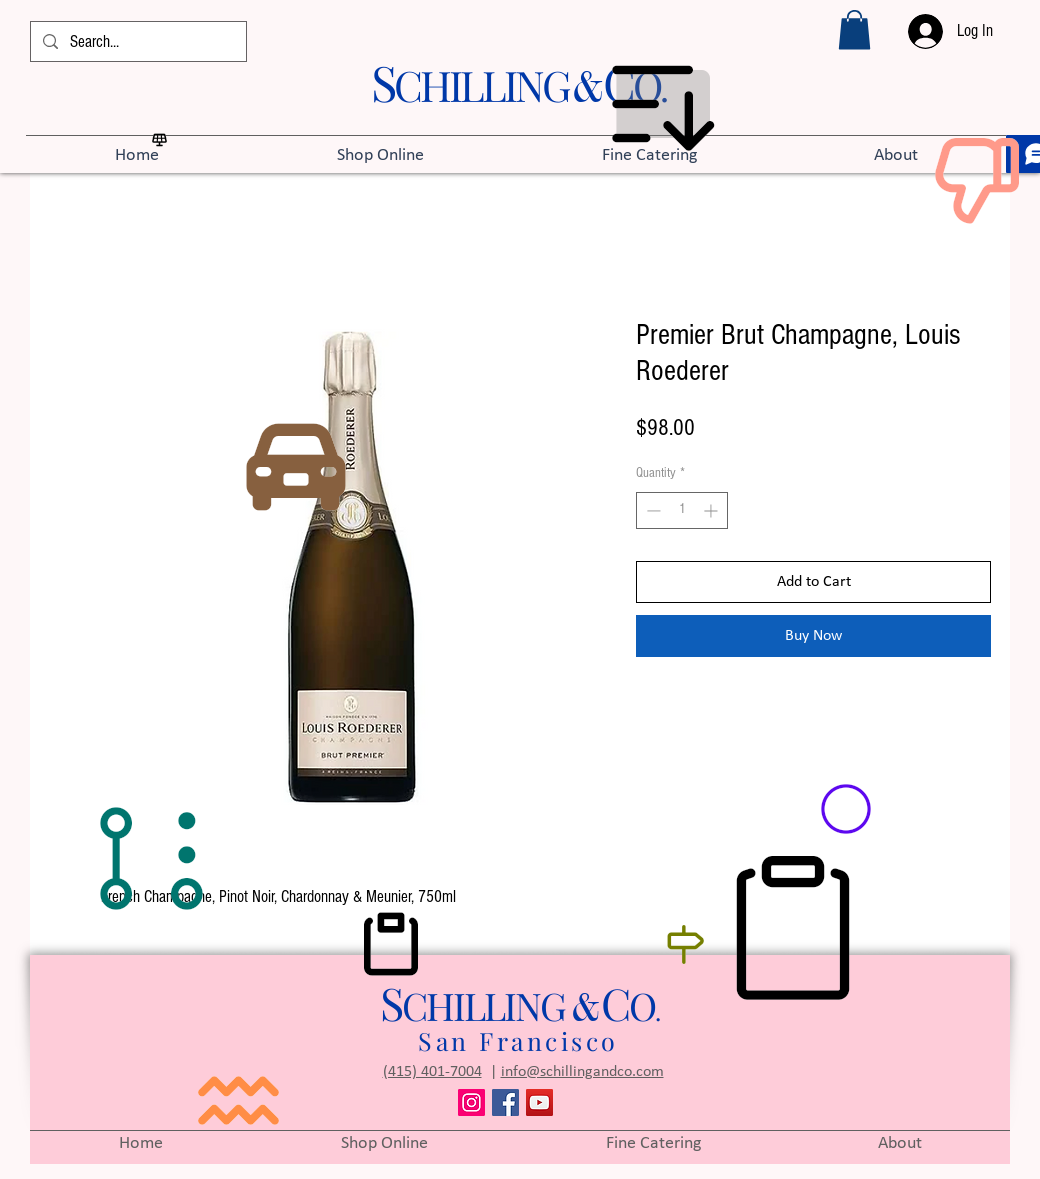 This screenshot has height=1179, width=1040. I want to click on view project milestones, so click(684, 944).